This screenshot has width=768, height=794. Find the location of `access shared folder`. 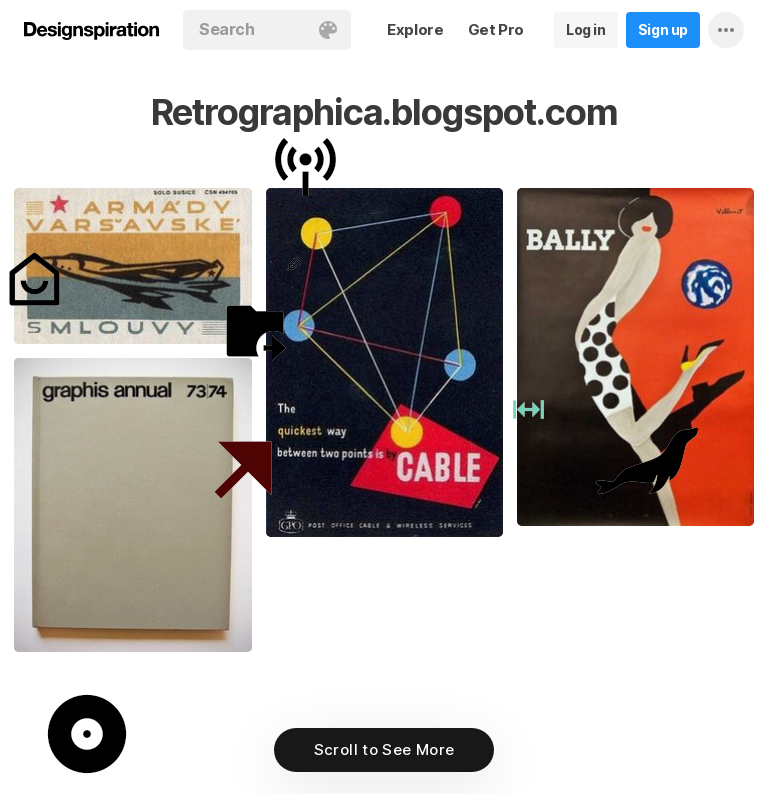

access shared folder is located at coordinates (255, 331).